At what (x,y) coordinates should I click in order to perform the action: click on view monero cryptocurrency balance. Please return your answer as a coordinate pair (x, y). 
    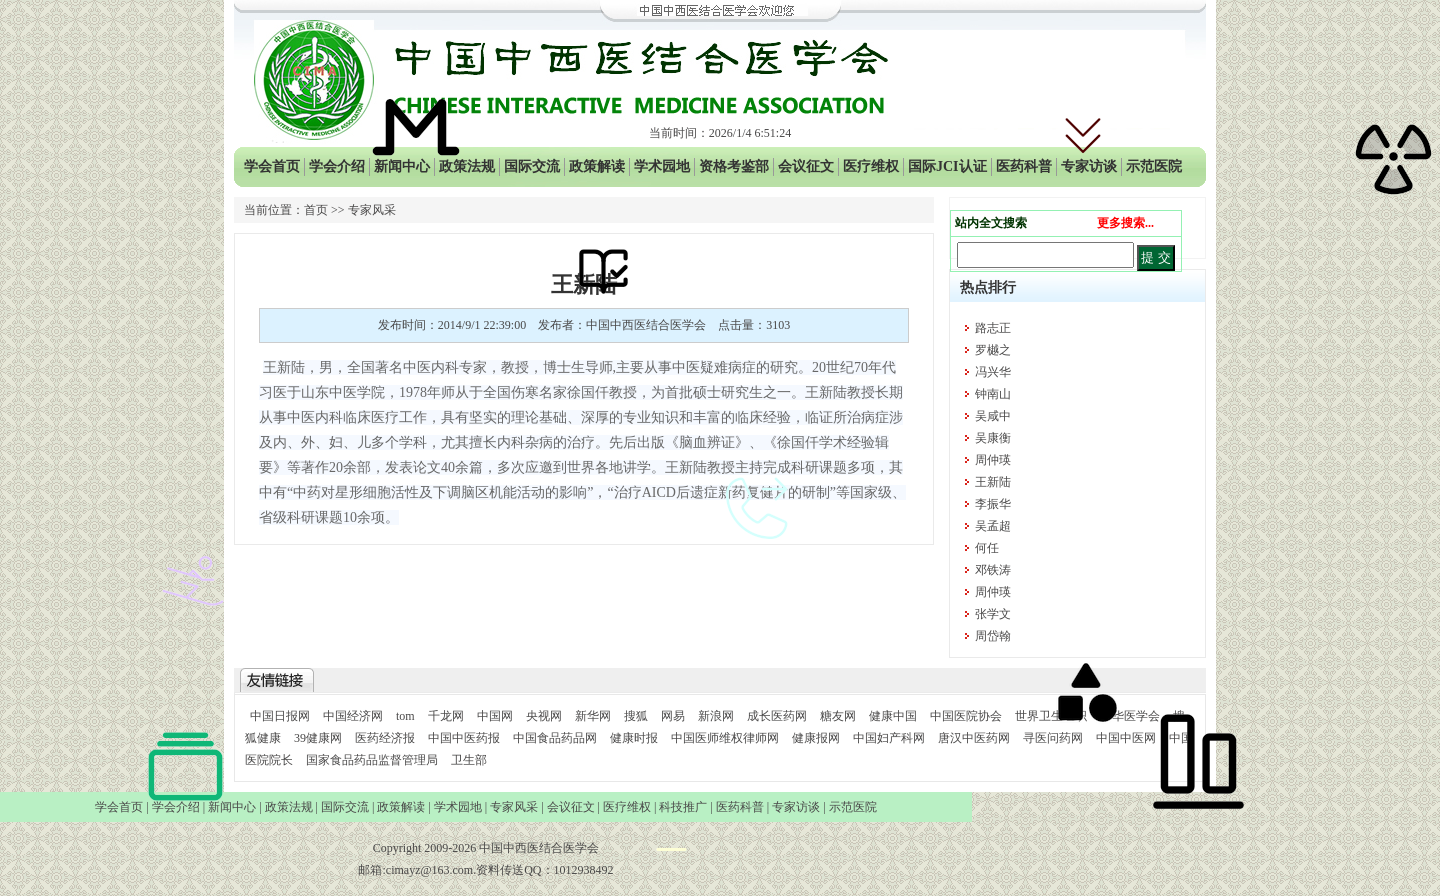
    Looking at the image, I should click on (416, 125).